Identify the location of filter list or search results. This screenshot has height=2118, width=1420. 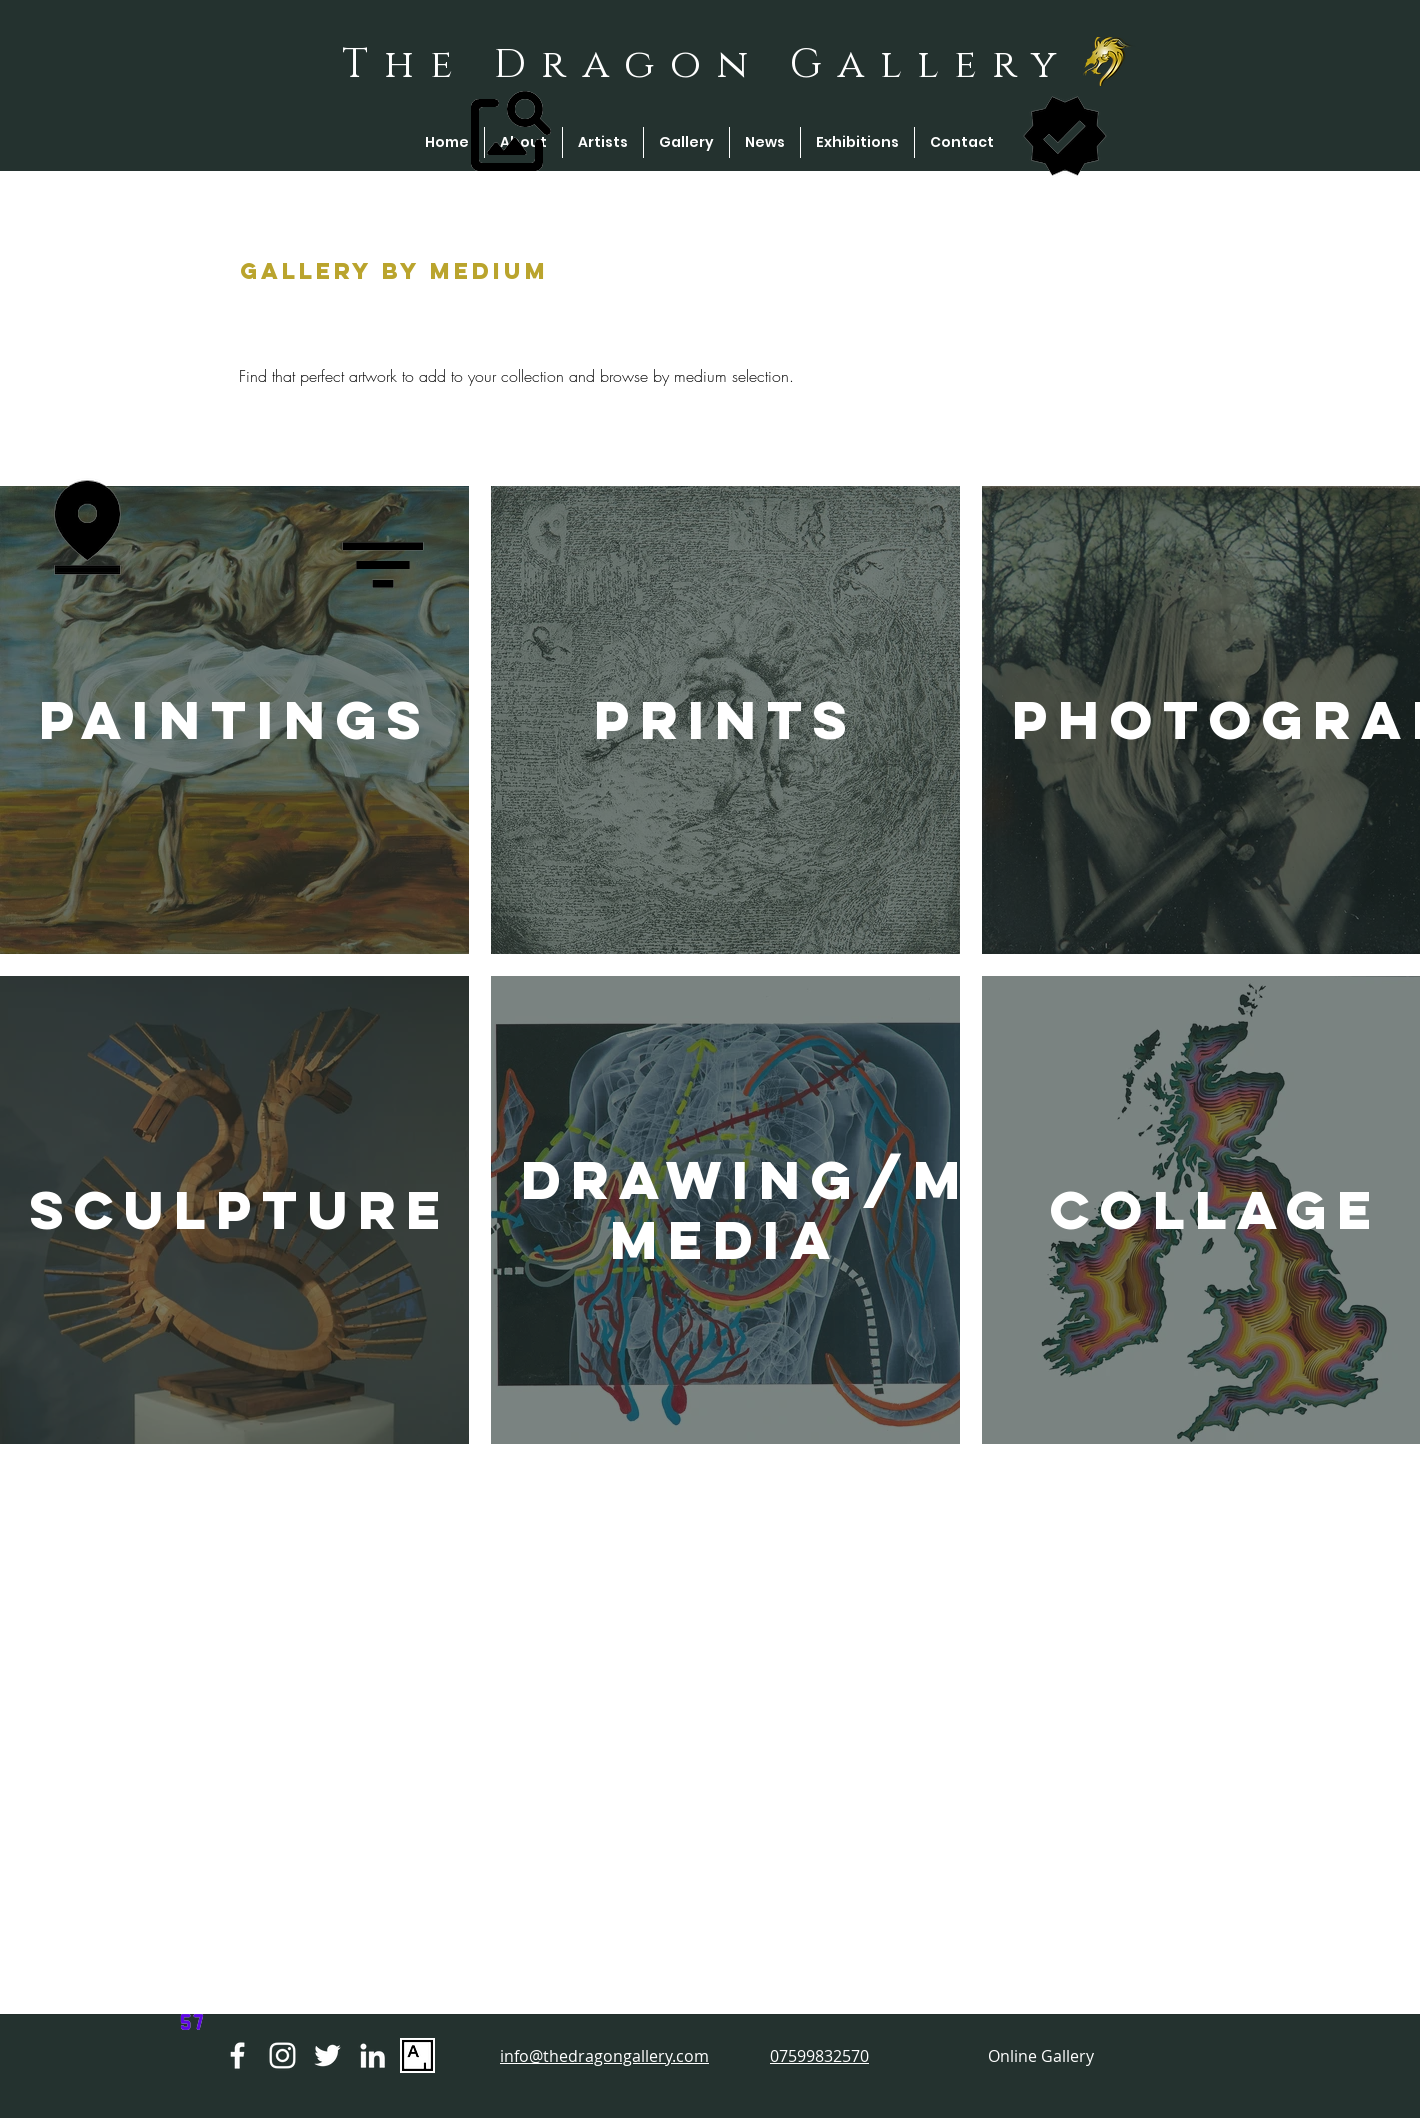
(383, 565).